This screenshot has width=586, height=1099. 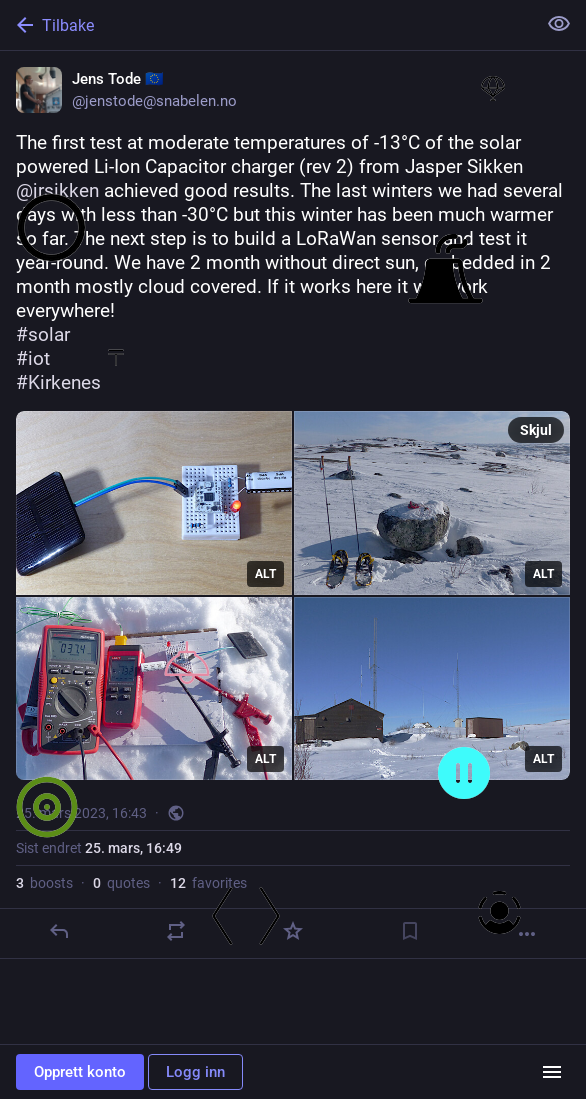 I want to click on display prices in kazakhstani tenge, so click(x=116, y=357).